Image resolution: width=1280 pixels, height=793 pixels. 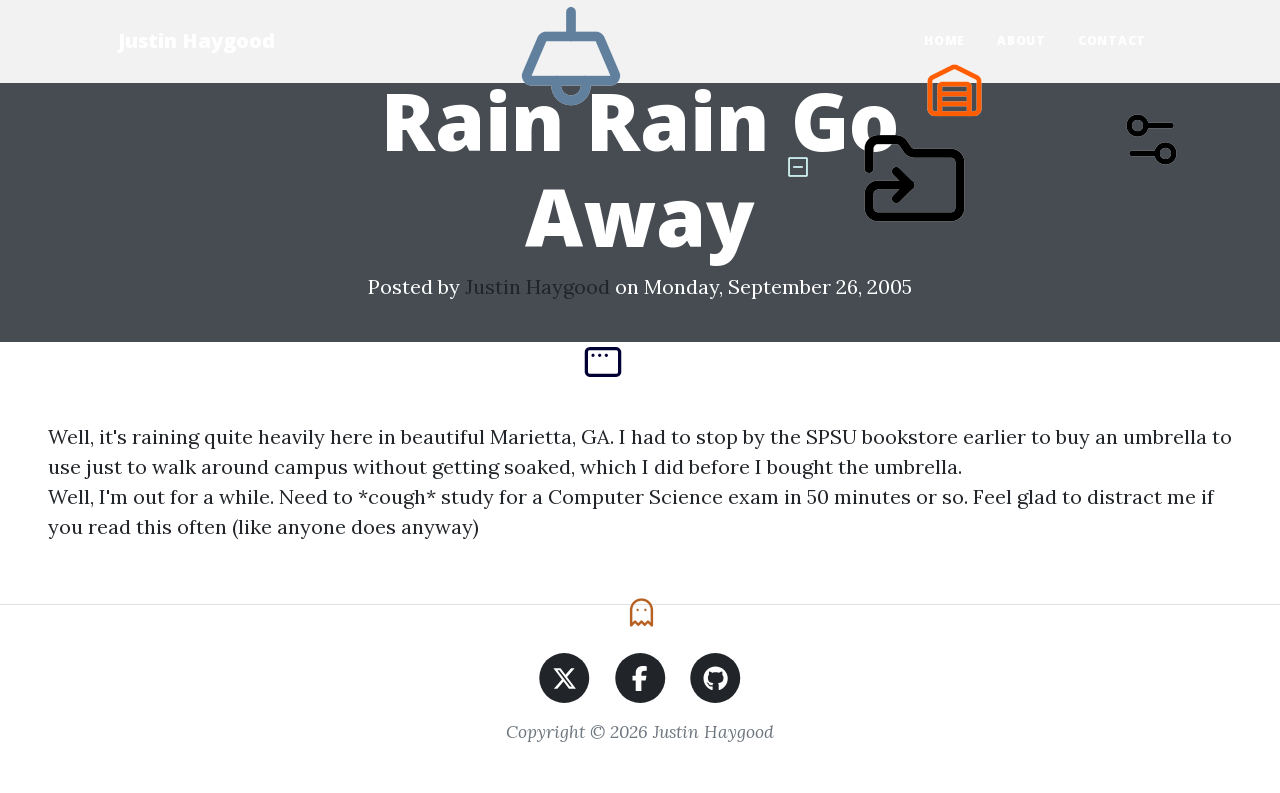 I want to click on create a symbolic link to this folder, so click(x=914, y=180).